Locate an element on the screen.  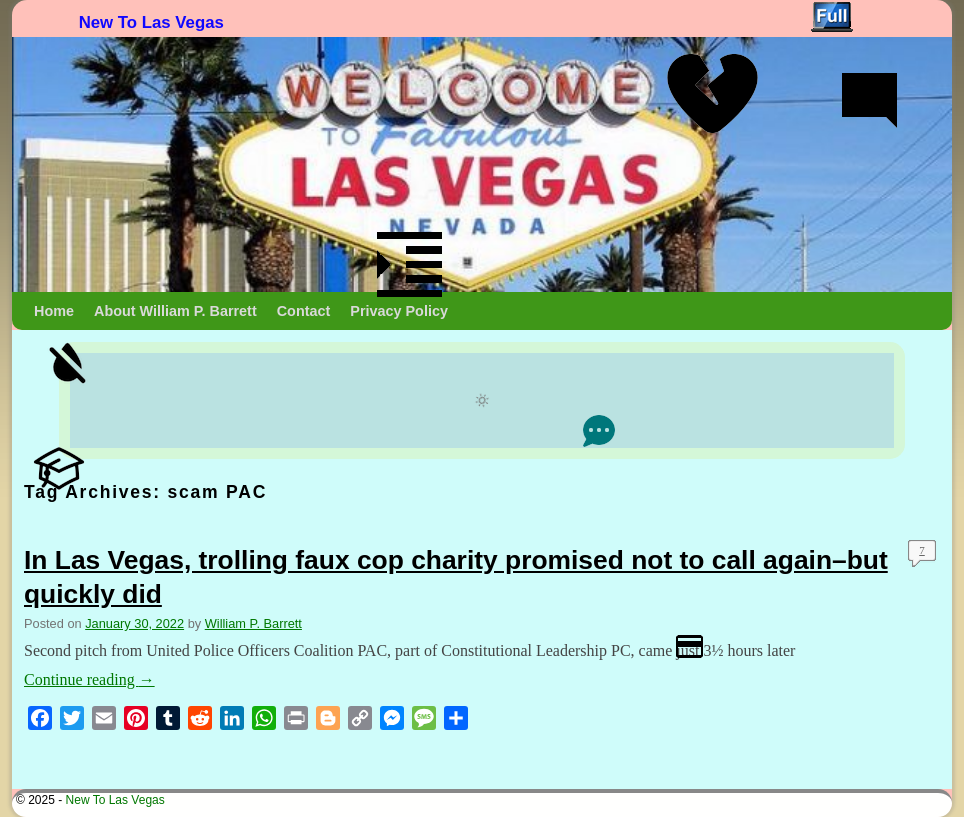
increase text indentation is located at coordinates (409, 264).